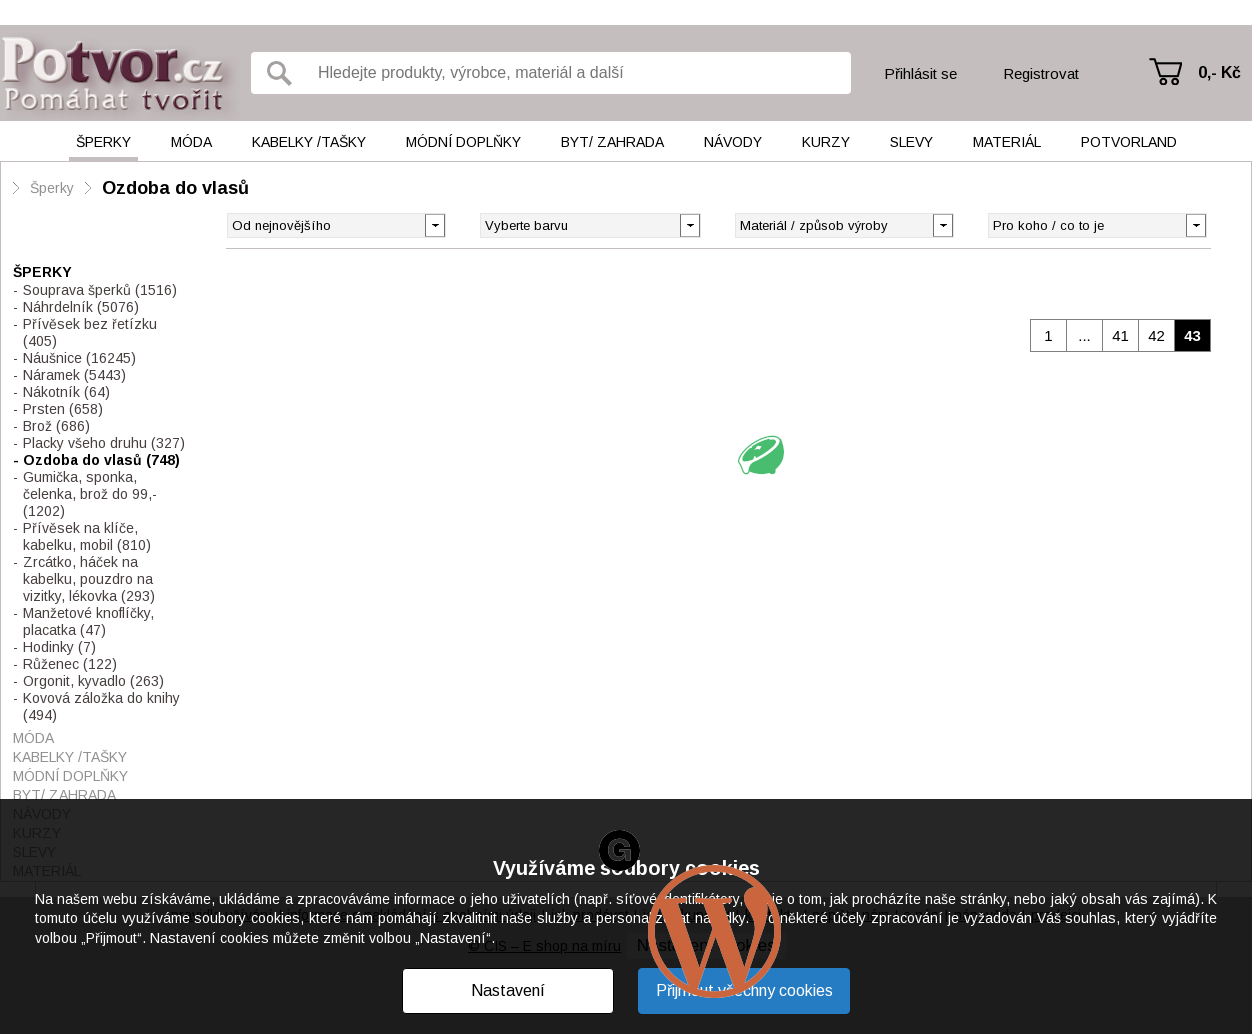  I want to click on open the Fresh framework website or documentation, so click(761, 455).